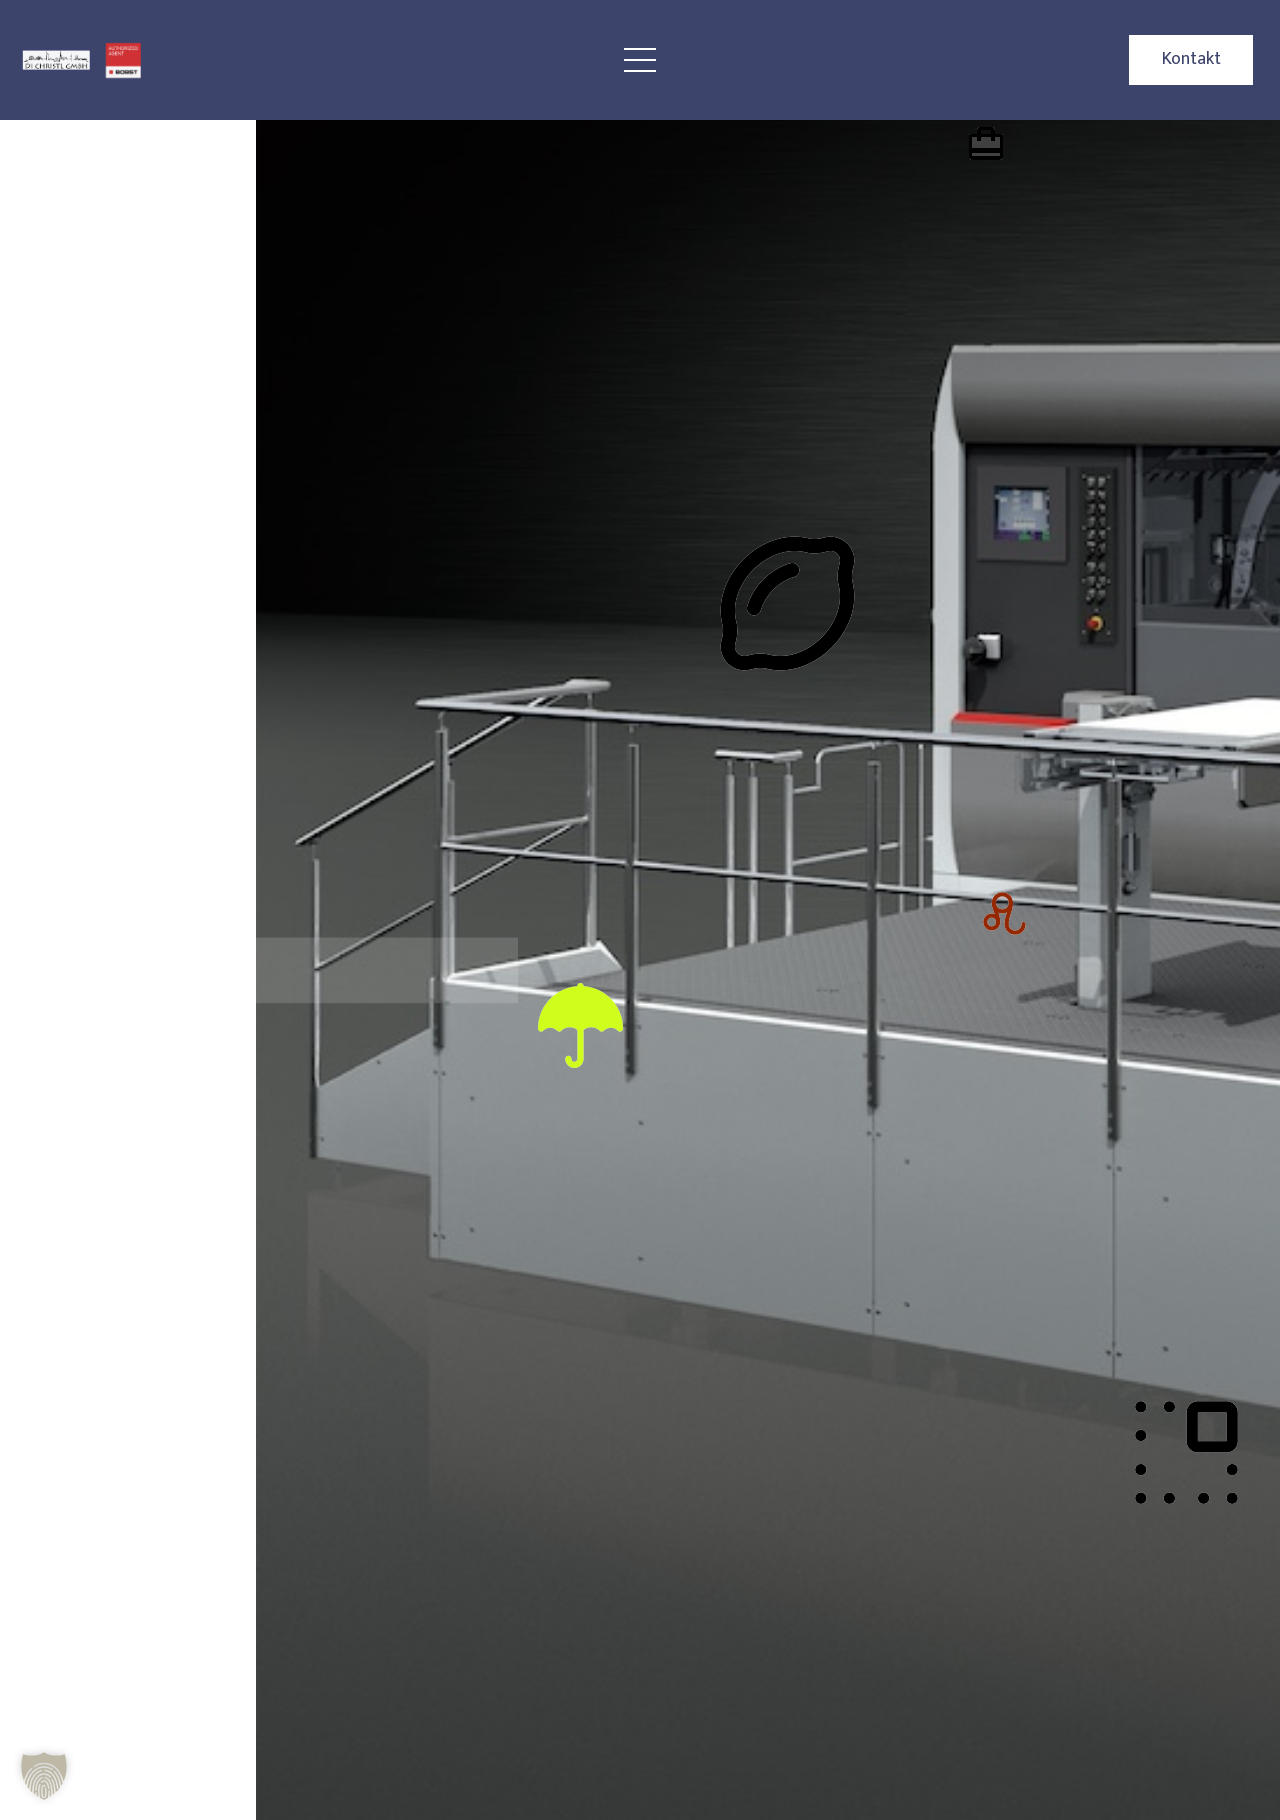 This screenshot has height=1820, width=1280. What do you see at coordinates (580, 1025) in the screenshot?
I see `view weather protection or rain forecast` at bounding box center [580, 1025].